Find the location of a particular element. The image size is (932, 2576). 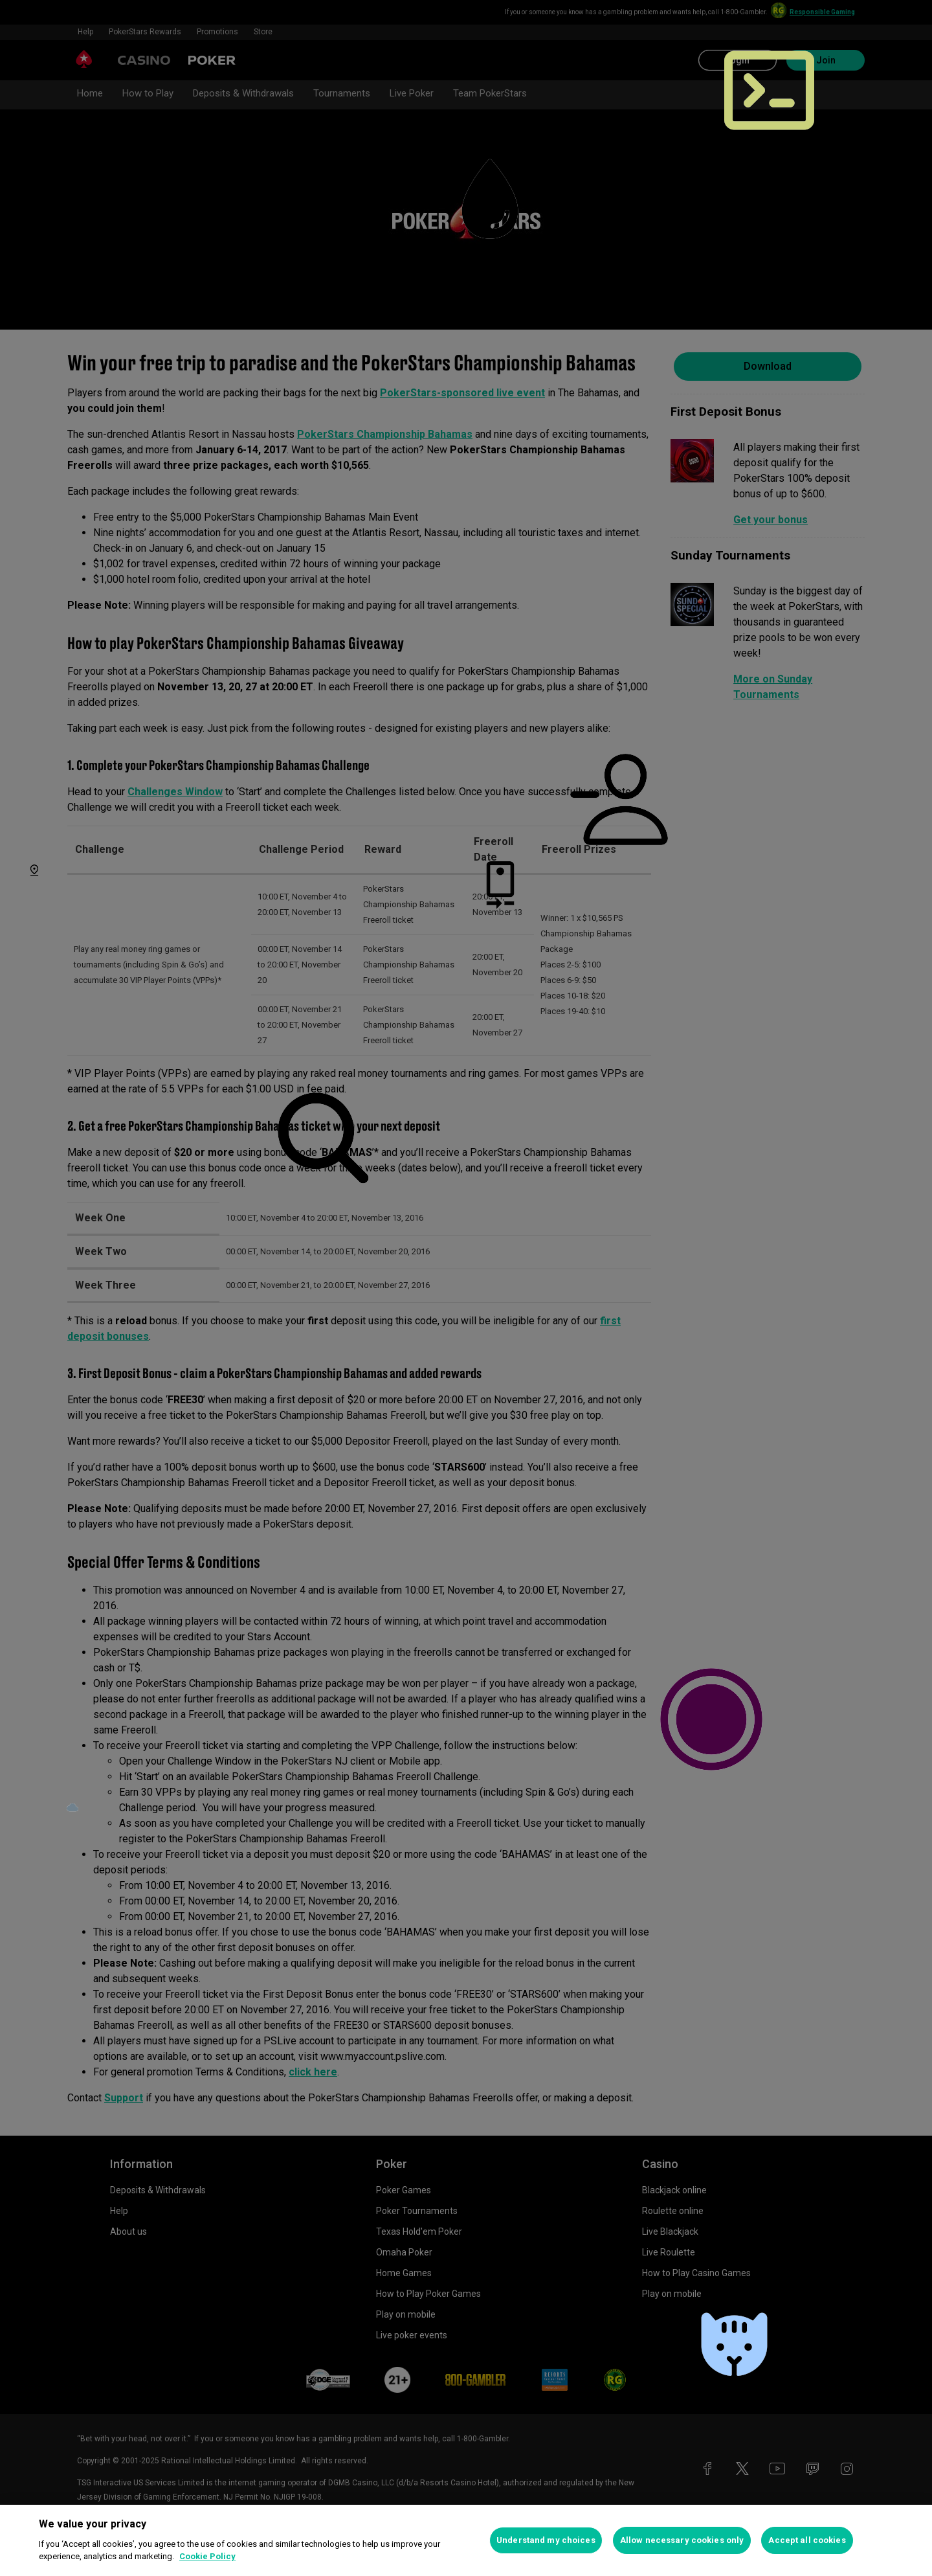

indicates water or hydration tracking is located at coordinates (490, 198).